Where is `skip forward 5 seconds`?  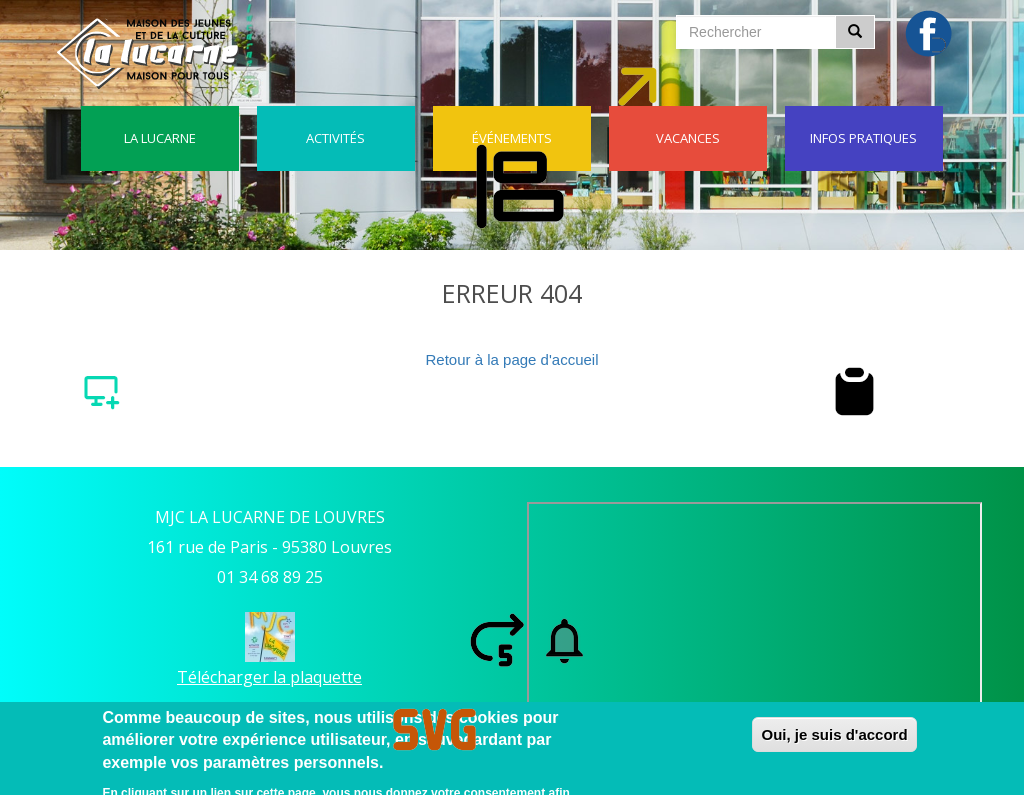 skip forward 5 seconds is located at coordinates (498, 641).